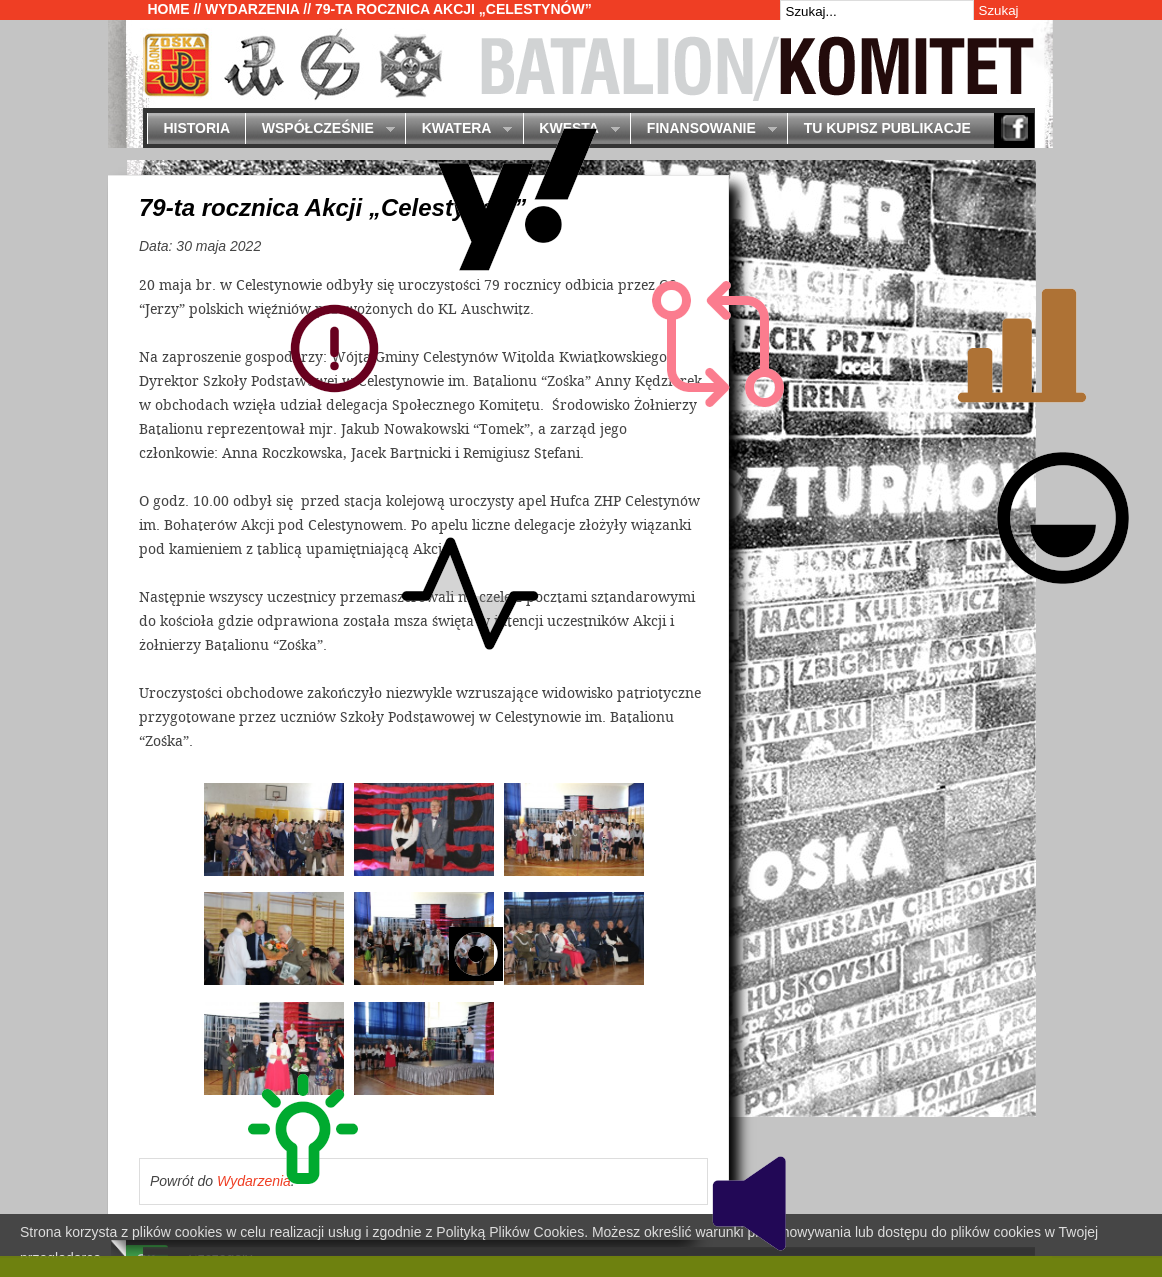  I want to click on add an emoji or reaction to a message, so click(1063, 518).